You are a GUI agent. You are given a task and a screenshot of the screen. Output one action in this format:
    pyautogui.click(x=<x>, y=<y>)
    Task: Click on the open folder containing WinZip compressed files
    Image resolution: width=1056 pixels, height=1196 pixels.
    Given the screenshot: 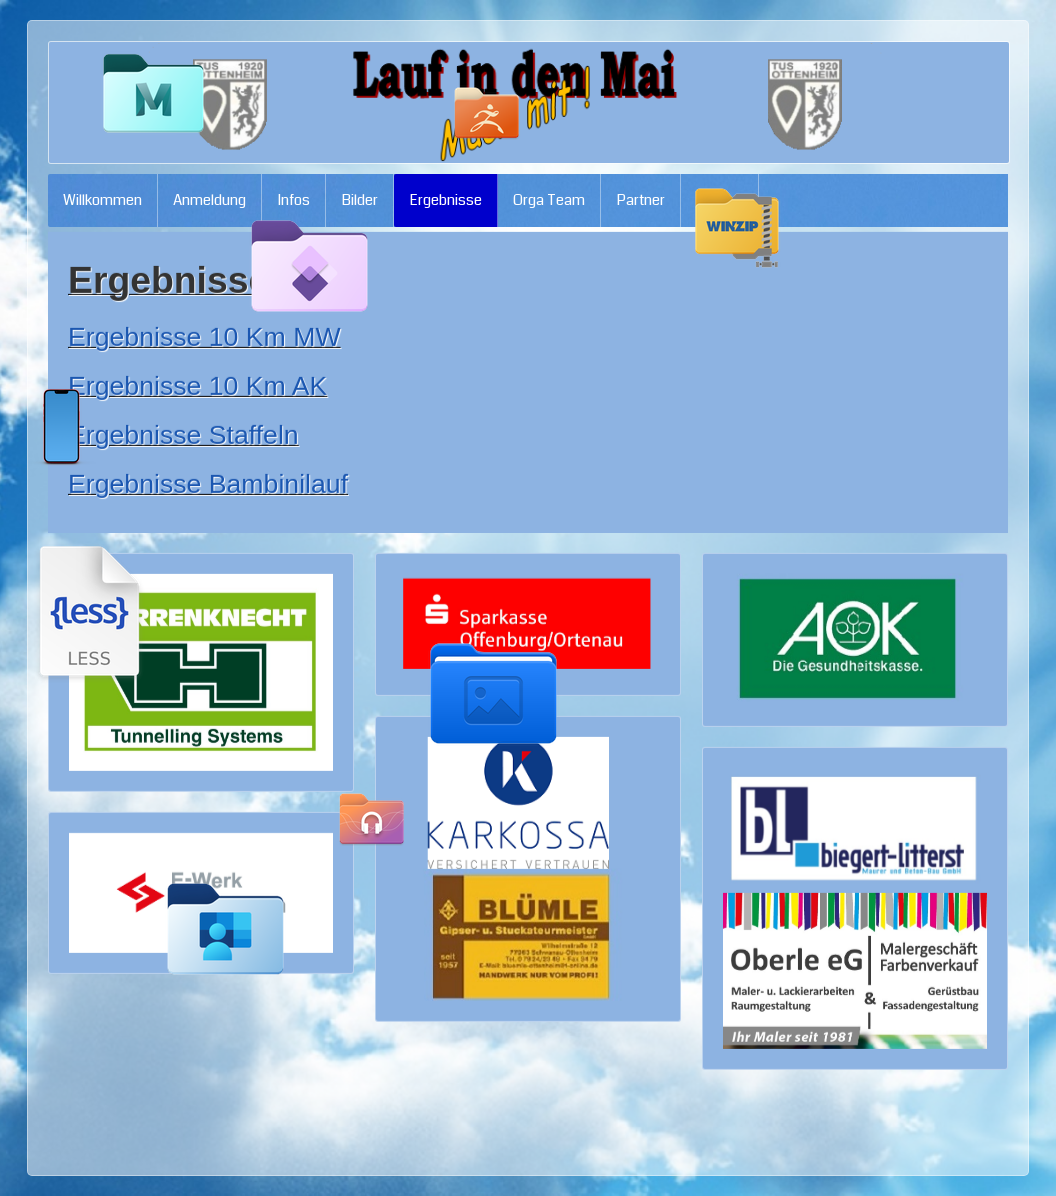 What is the action you would take?
    pyautogui.click(x=736, y=223)
    